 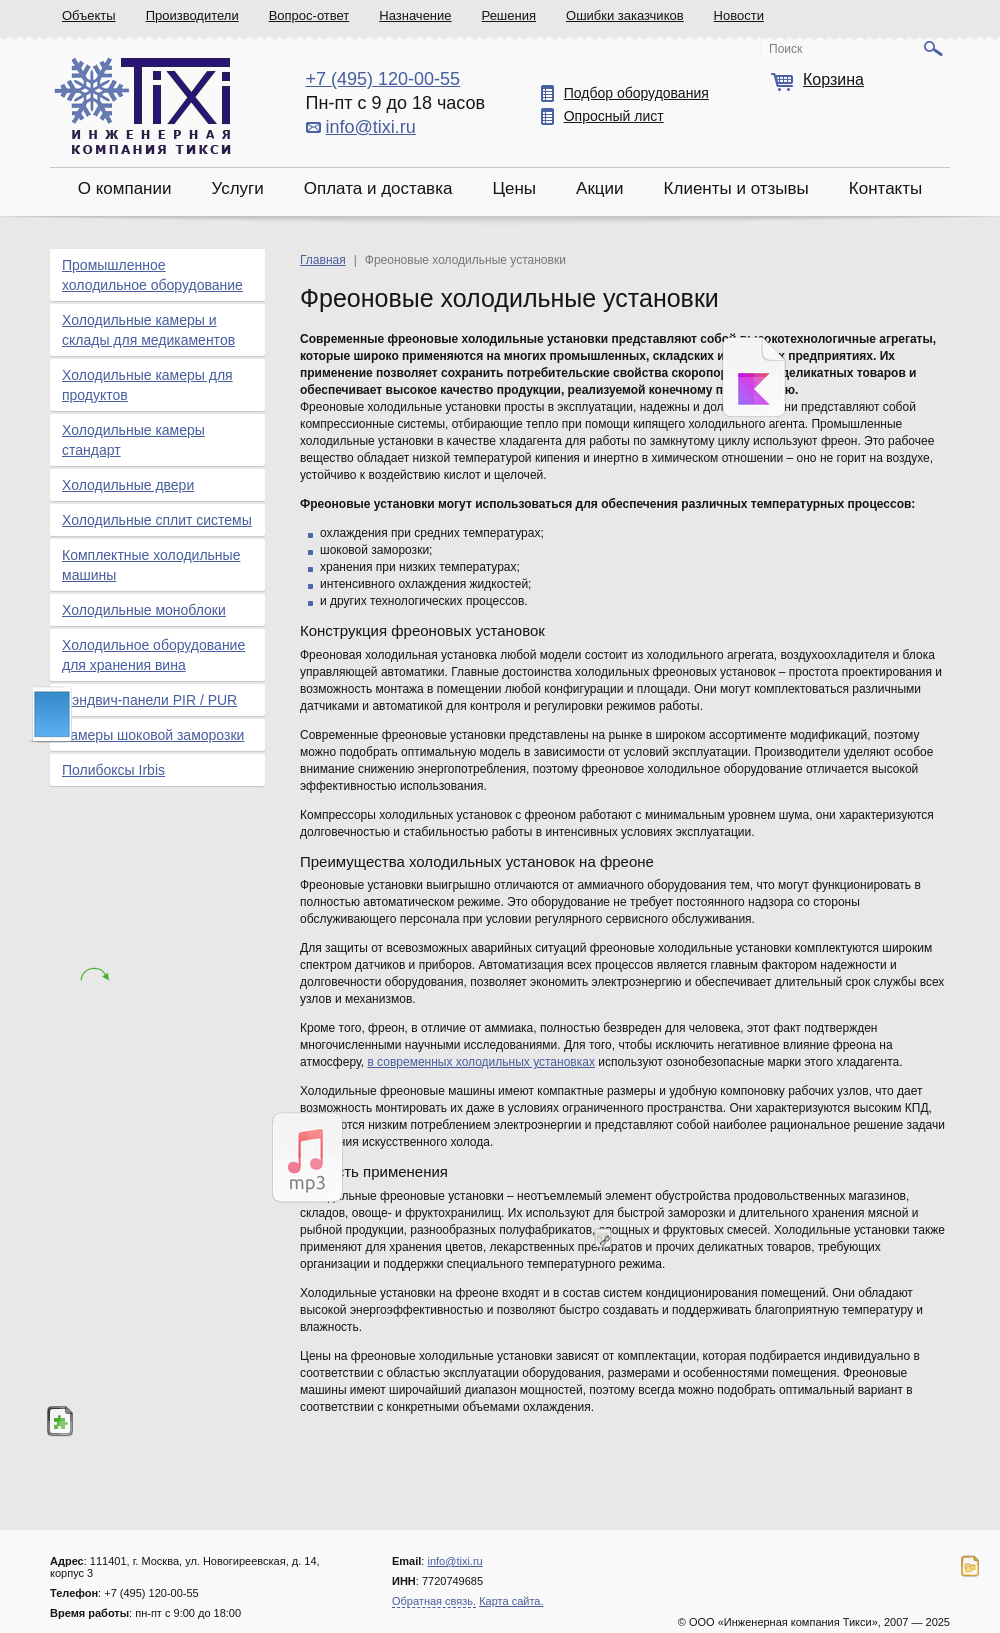 What do you see at coordinates (970, 1566) in the screenshot?
I see `libreoffice draw template file` at bounding box center [970, 1566].